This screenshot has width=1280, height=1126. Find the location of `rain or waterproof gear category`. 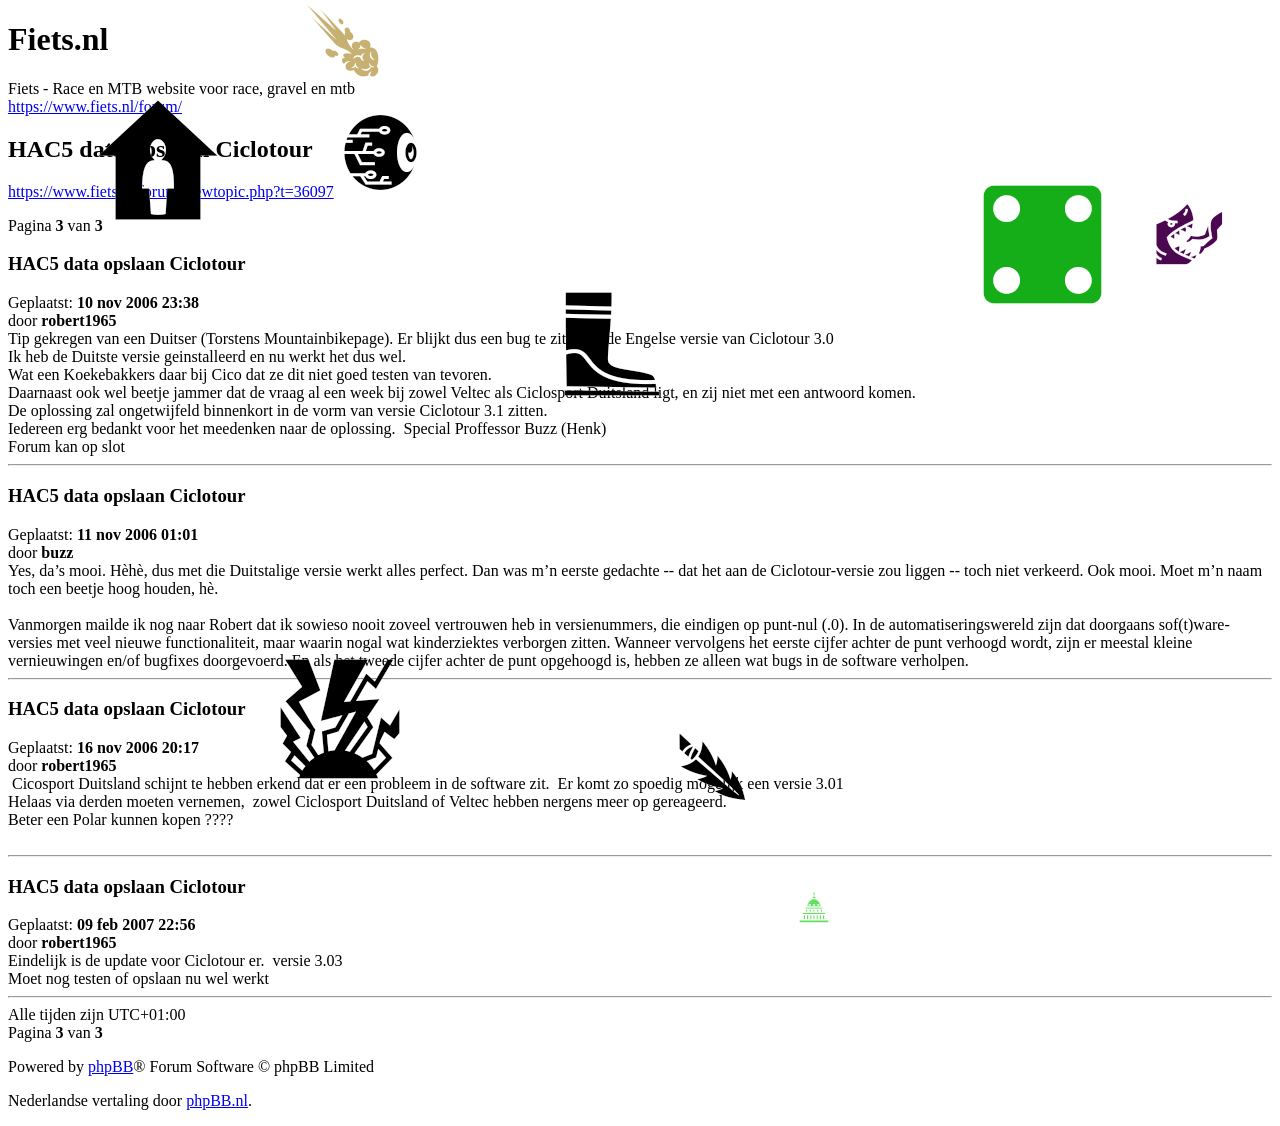

rain or waterproof gear category is located at coordinates (612, 344).